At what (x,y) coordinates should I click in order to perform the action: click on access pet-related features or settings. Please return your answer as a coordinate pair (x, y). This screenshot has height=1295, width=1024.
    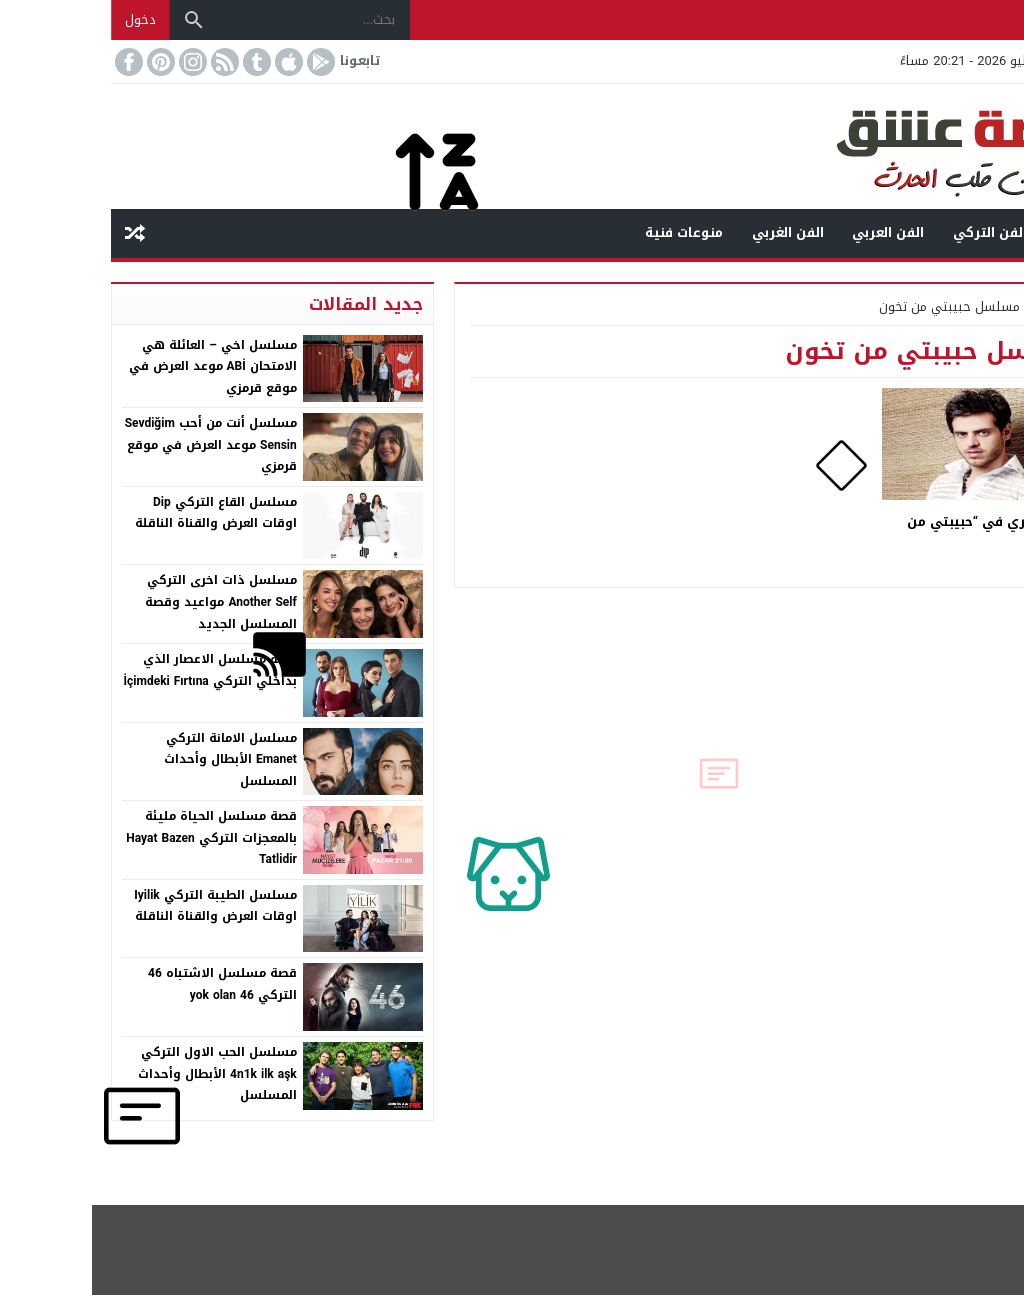
    Looking at the image, I should click on (508, 875).